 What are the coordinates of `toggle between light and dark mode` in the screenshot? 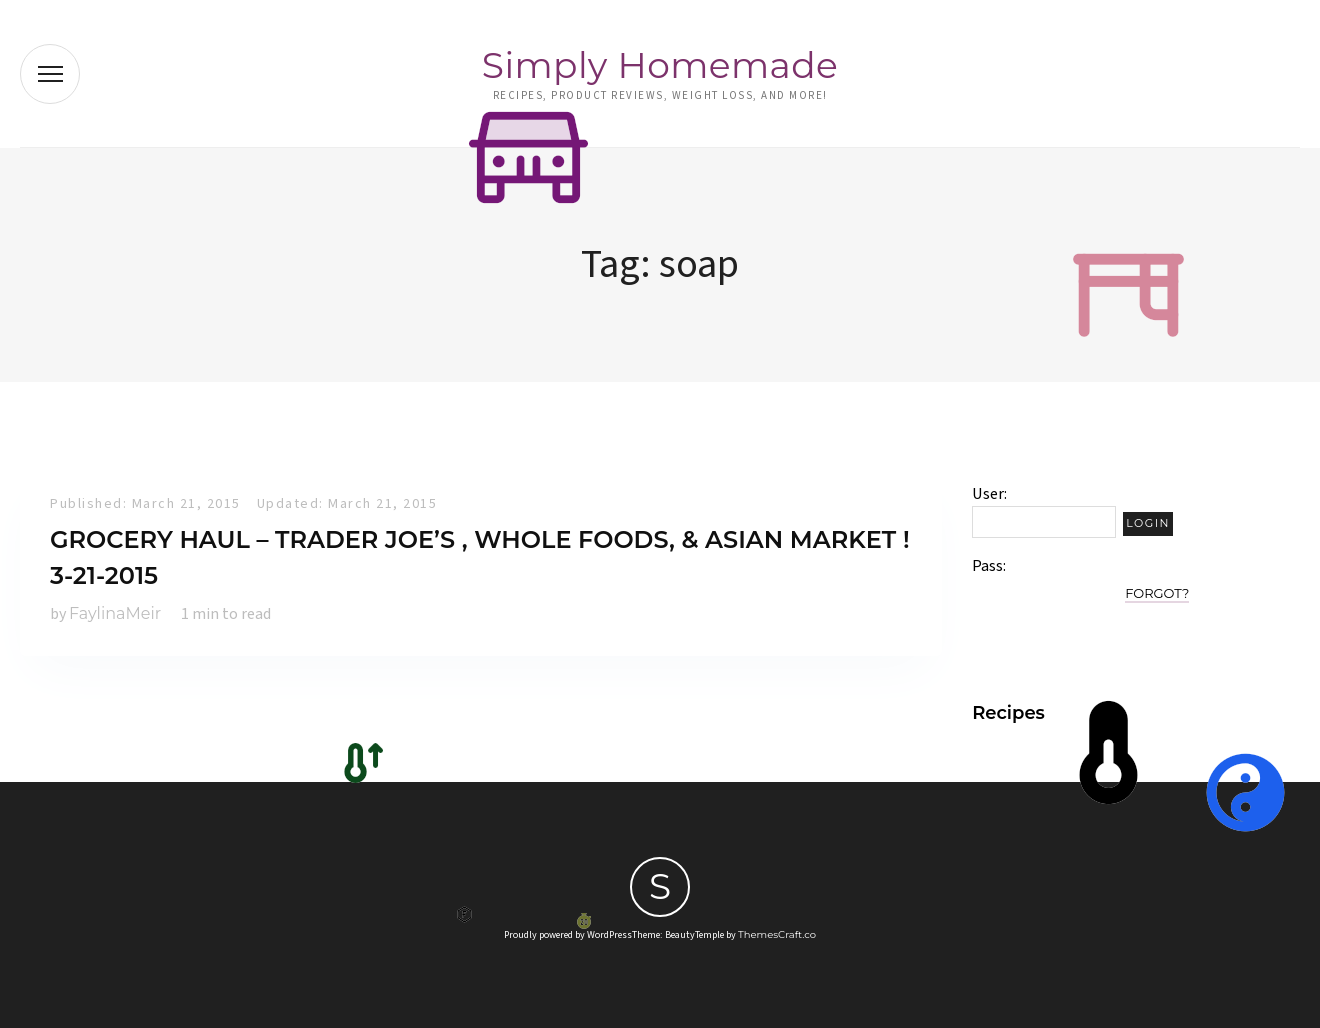 It's located at (1245, 792).